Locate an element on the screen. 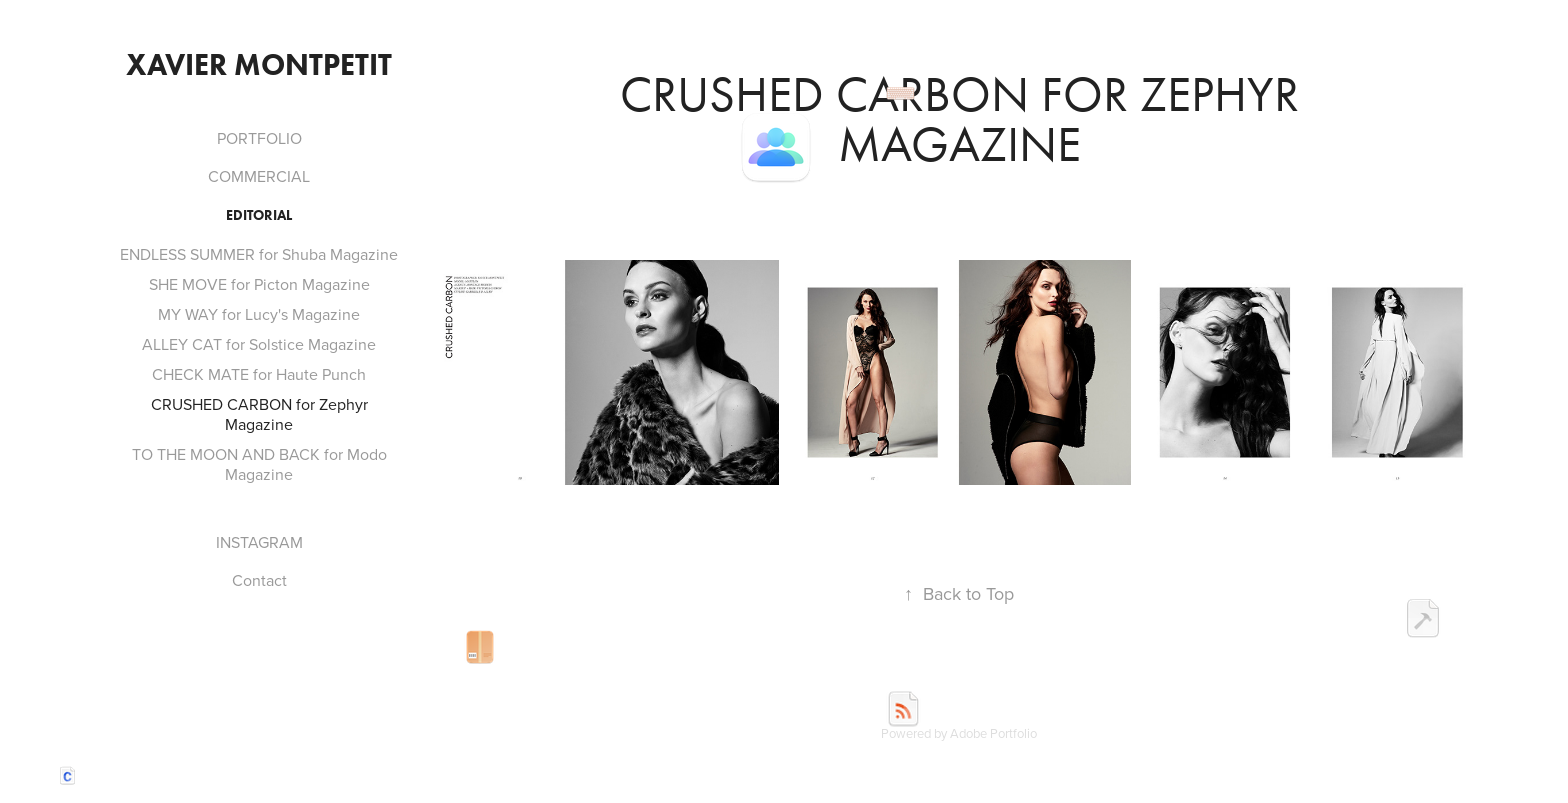  a C programming language source file is located at coordinates (67, 775).